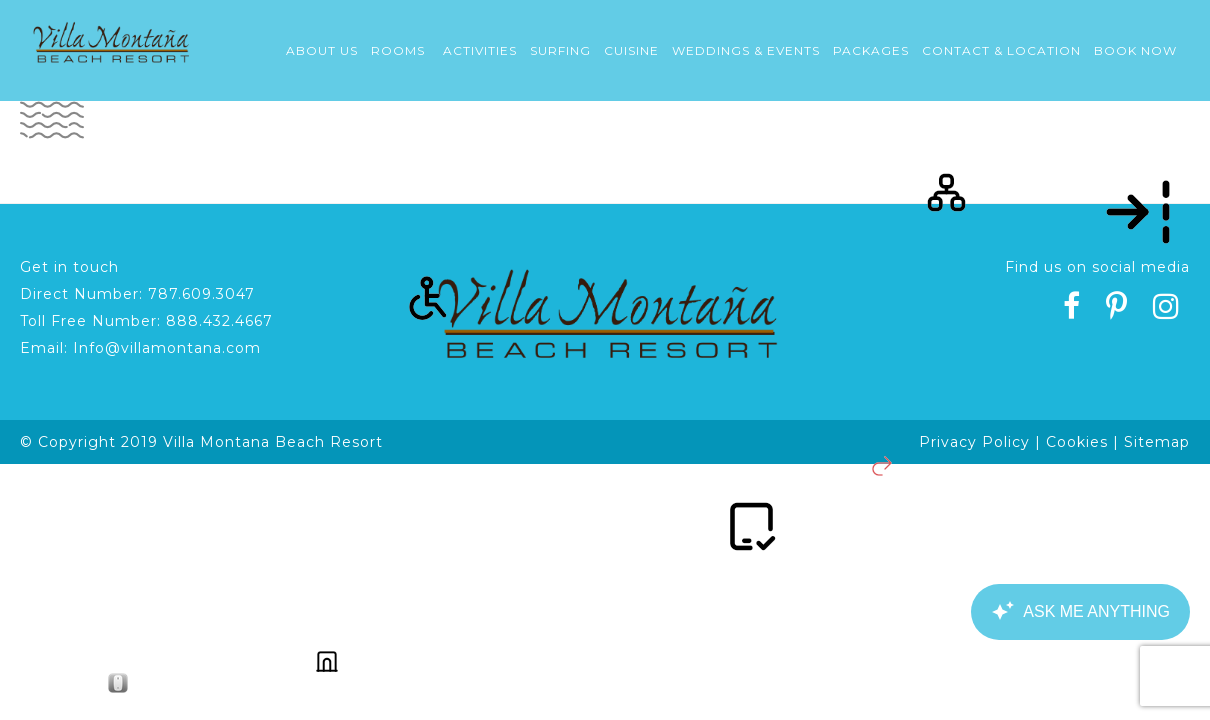  I want to click on redo last action, so click(882, 466).